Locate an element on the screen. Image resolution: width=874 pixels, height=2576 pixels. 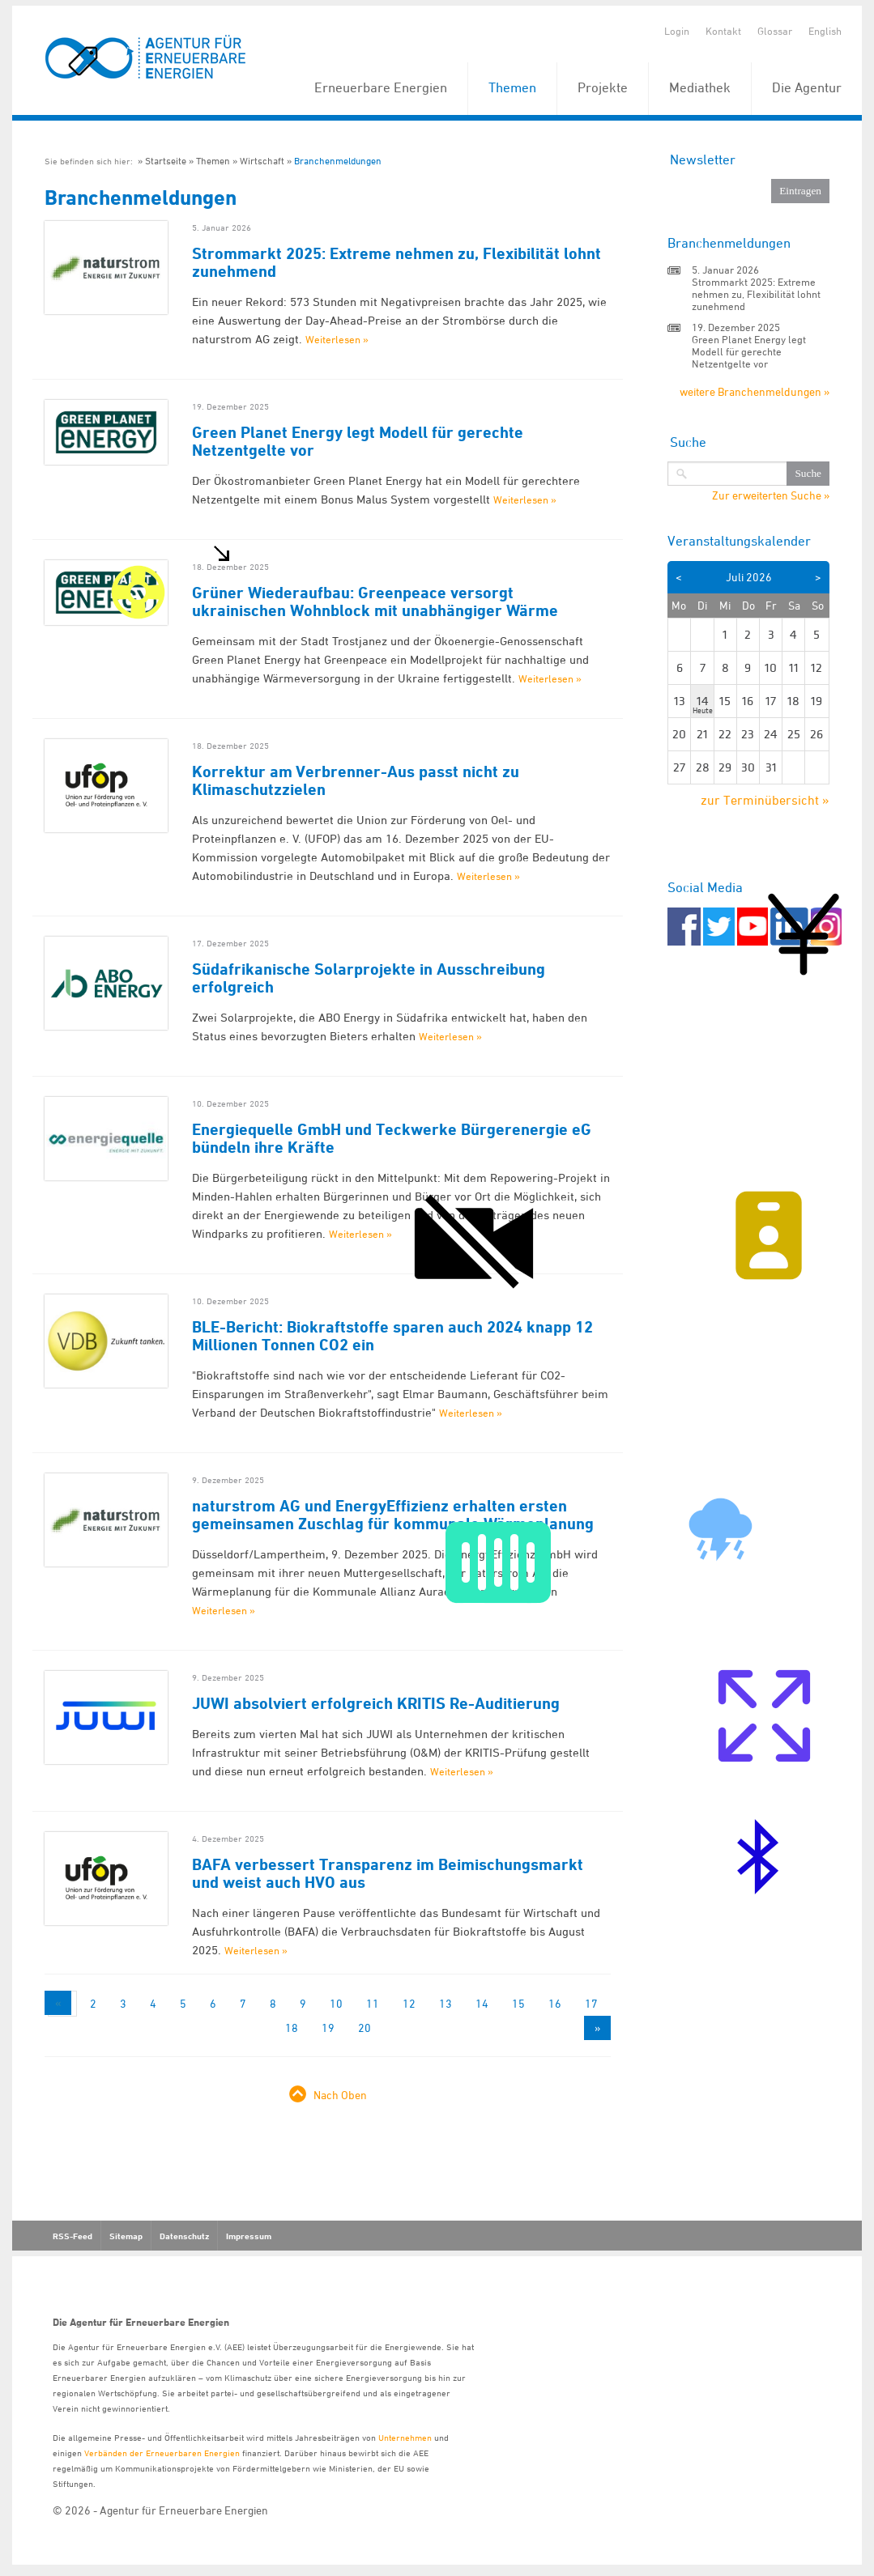
add a tag or label to an item is located at coordinates (83, 61).